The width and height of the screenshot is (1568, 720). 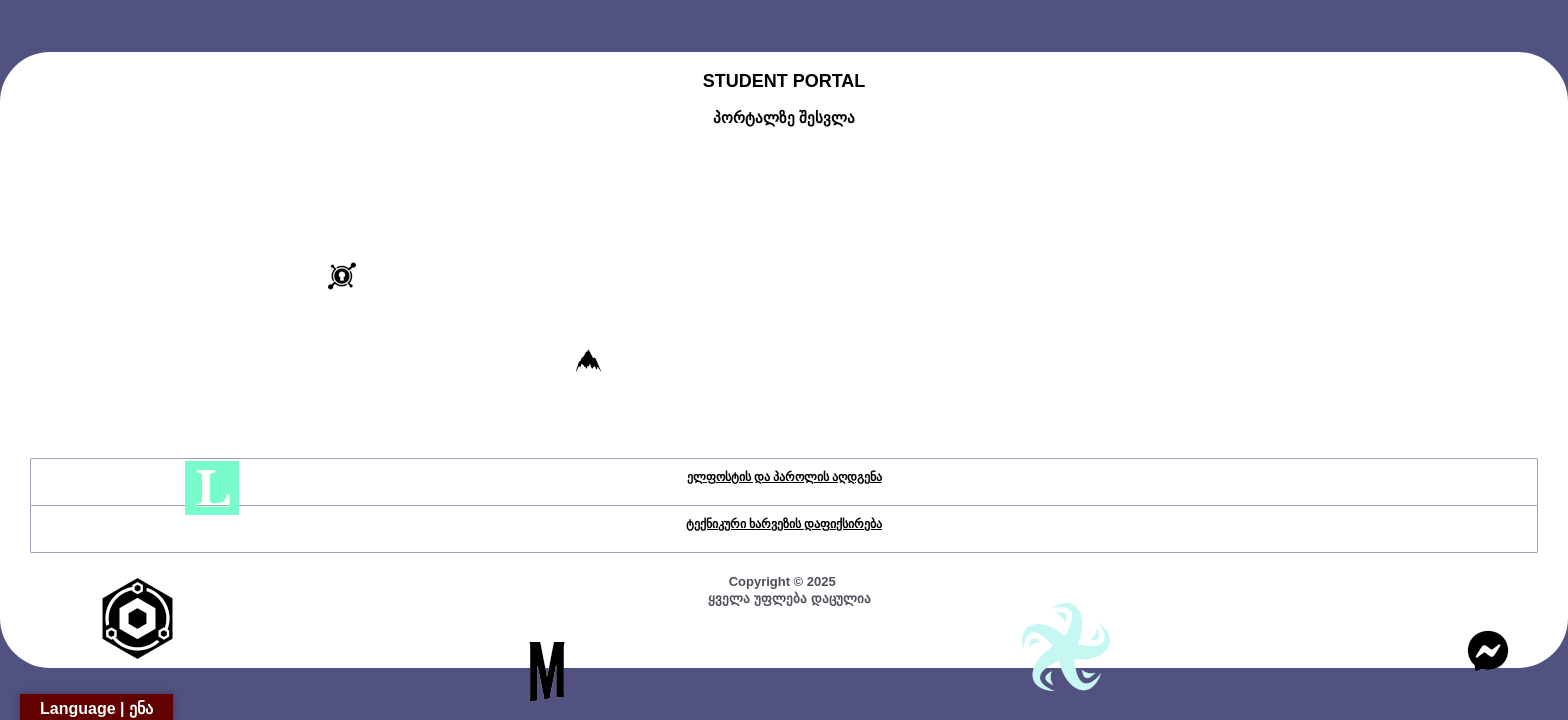 I want to click on visit turbosquid 3d model marketplace, so click(x=1066, y=647).